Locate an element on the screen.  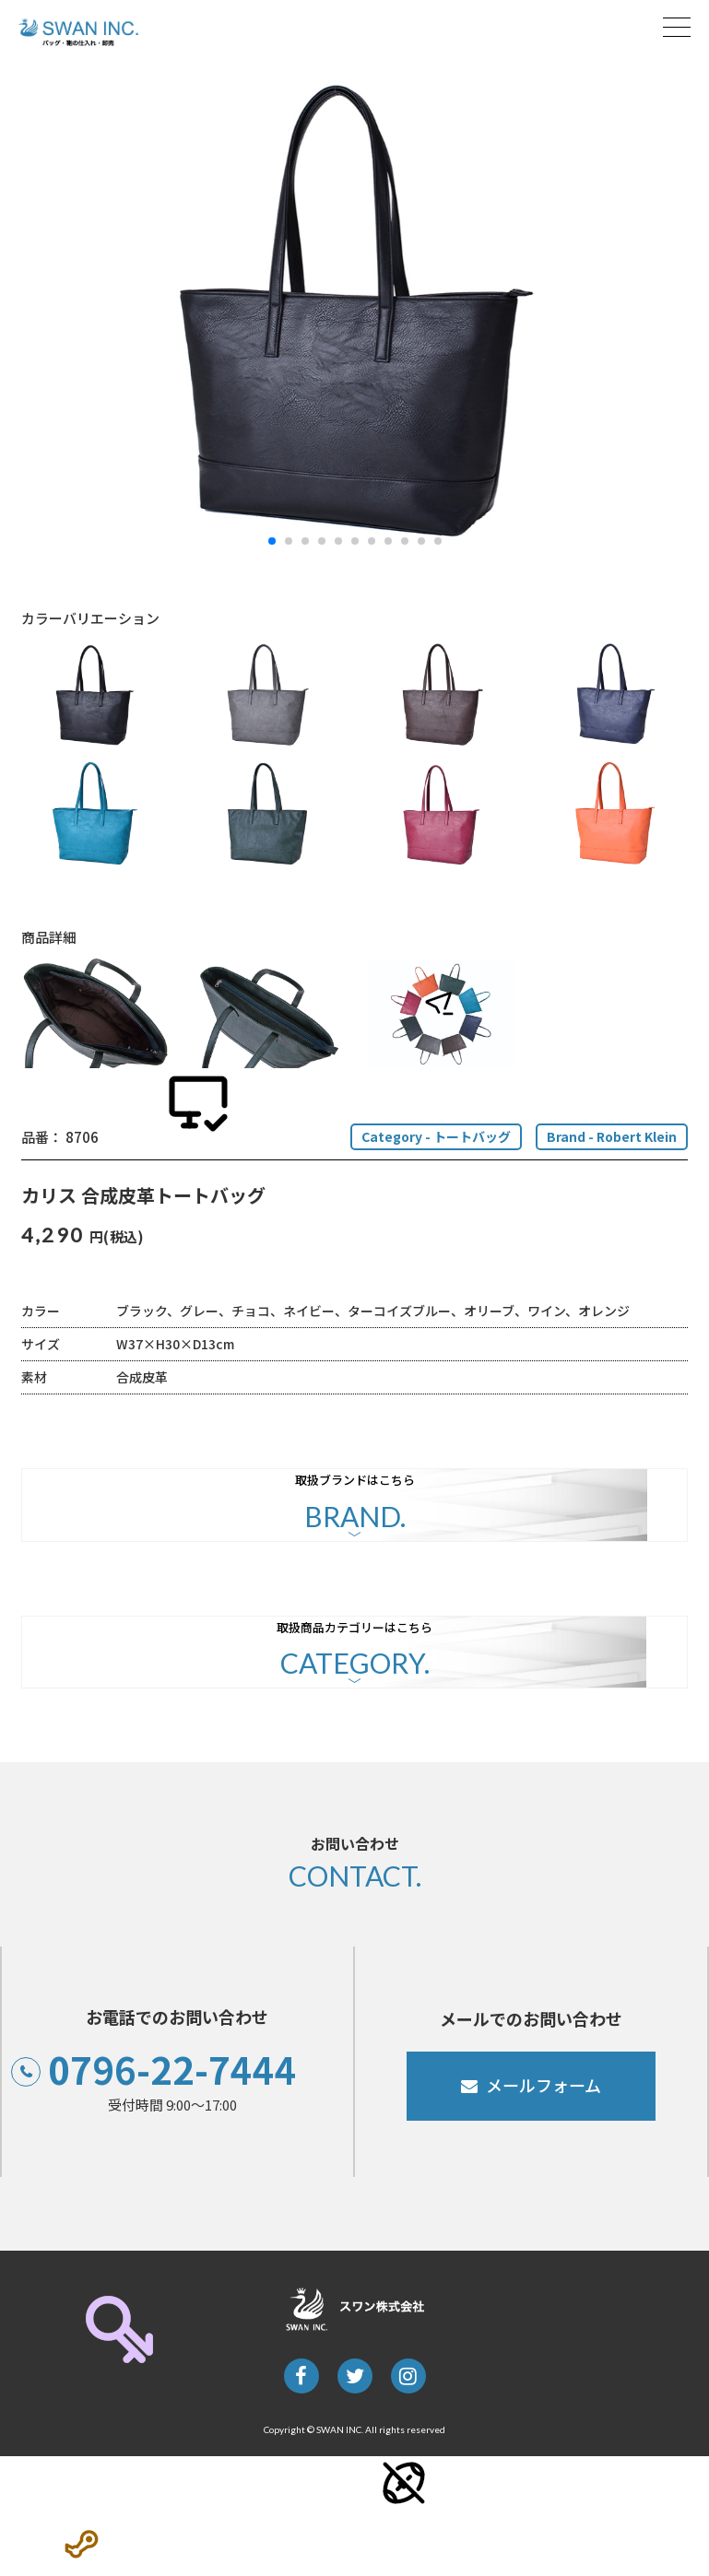
select intergender or non-binary gender option is located at coordinates (119, 2329).